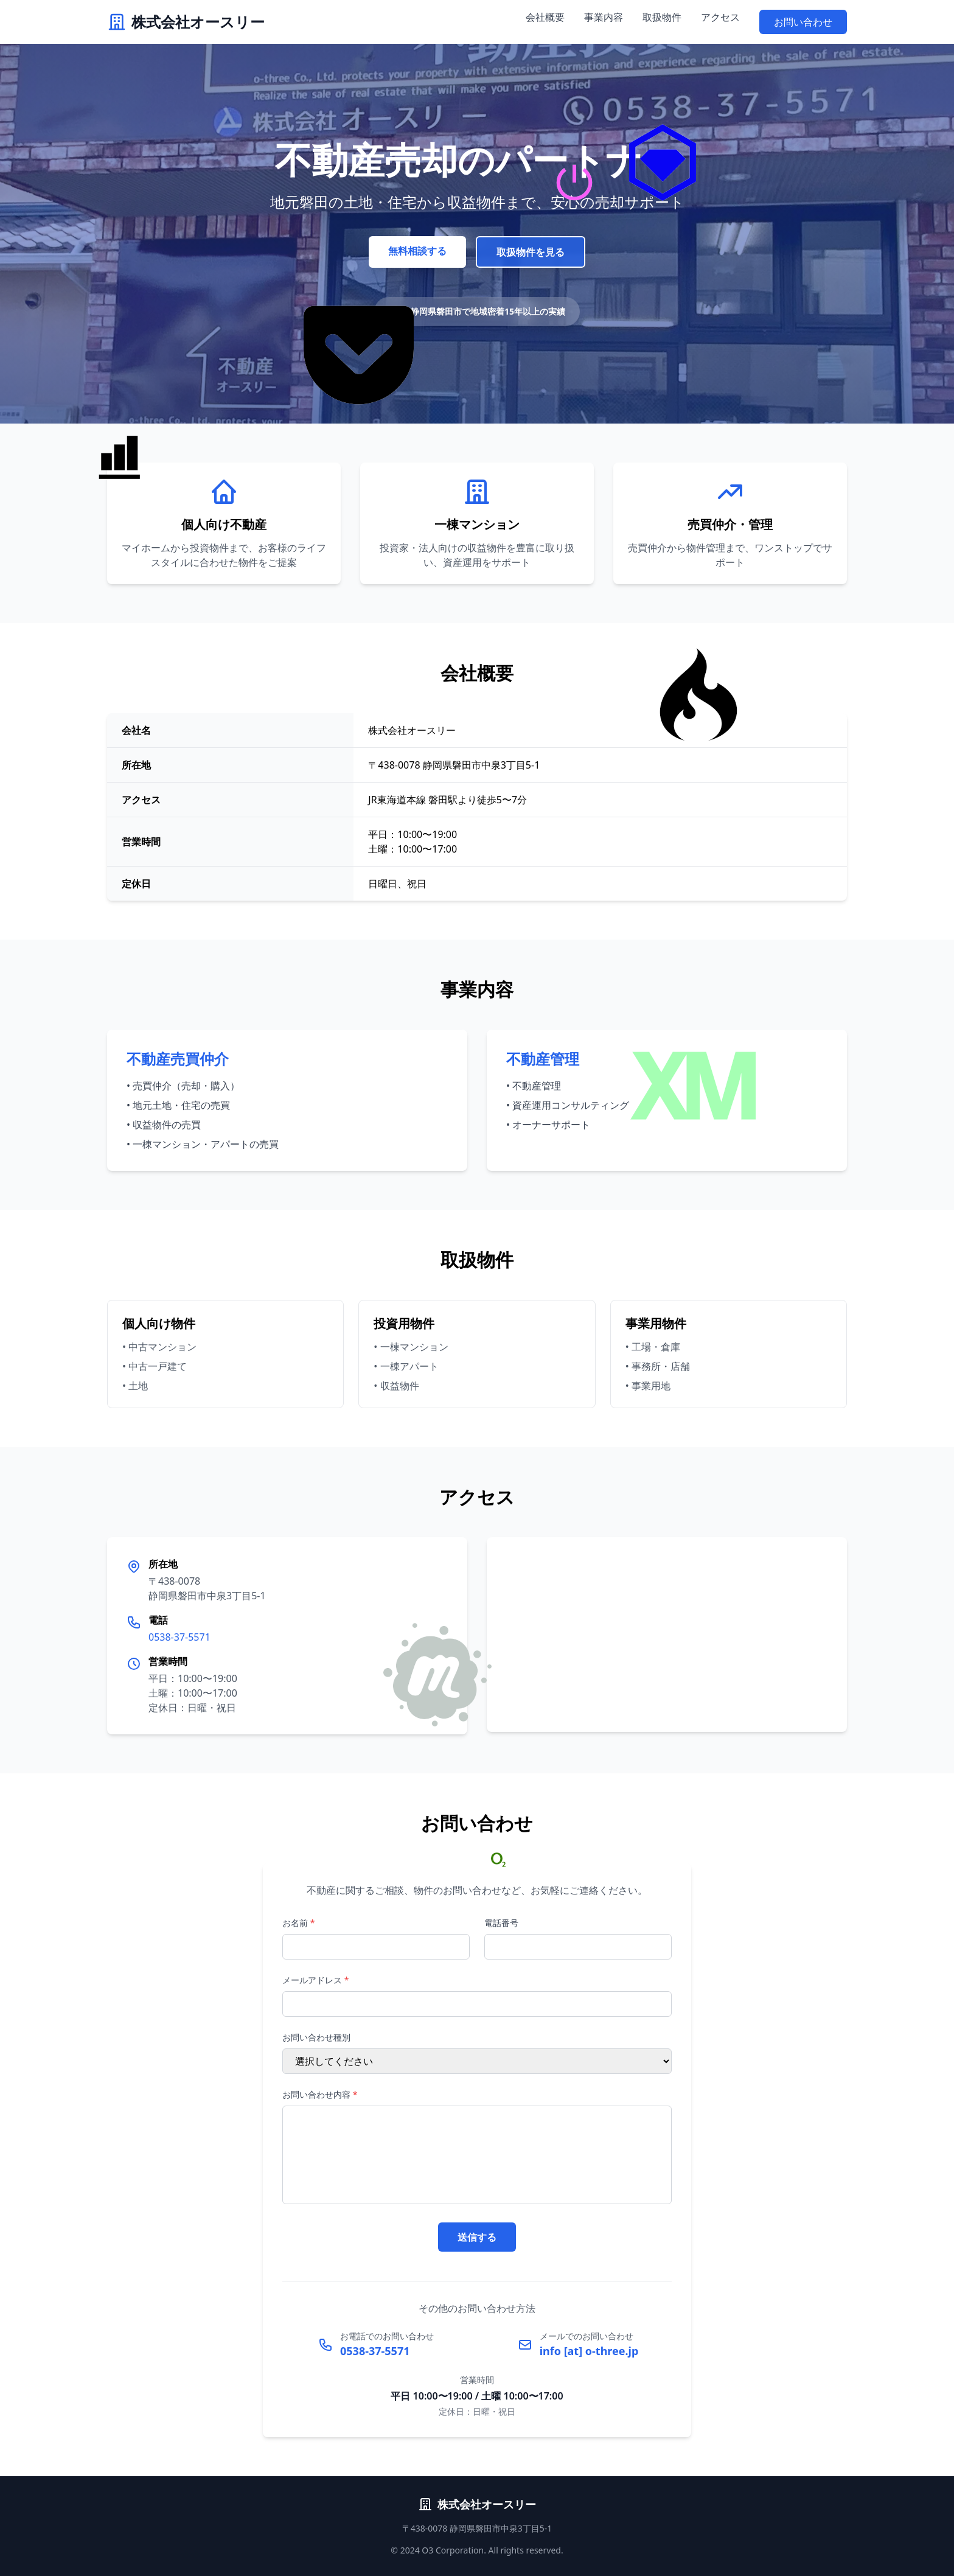 This screenshot has width=954, height=2576. Describe the element at coordinates (574, 183) in the screenshot. I see `power off or shut down the device` at that location.